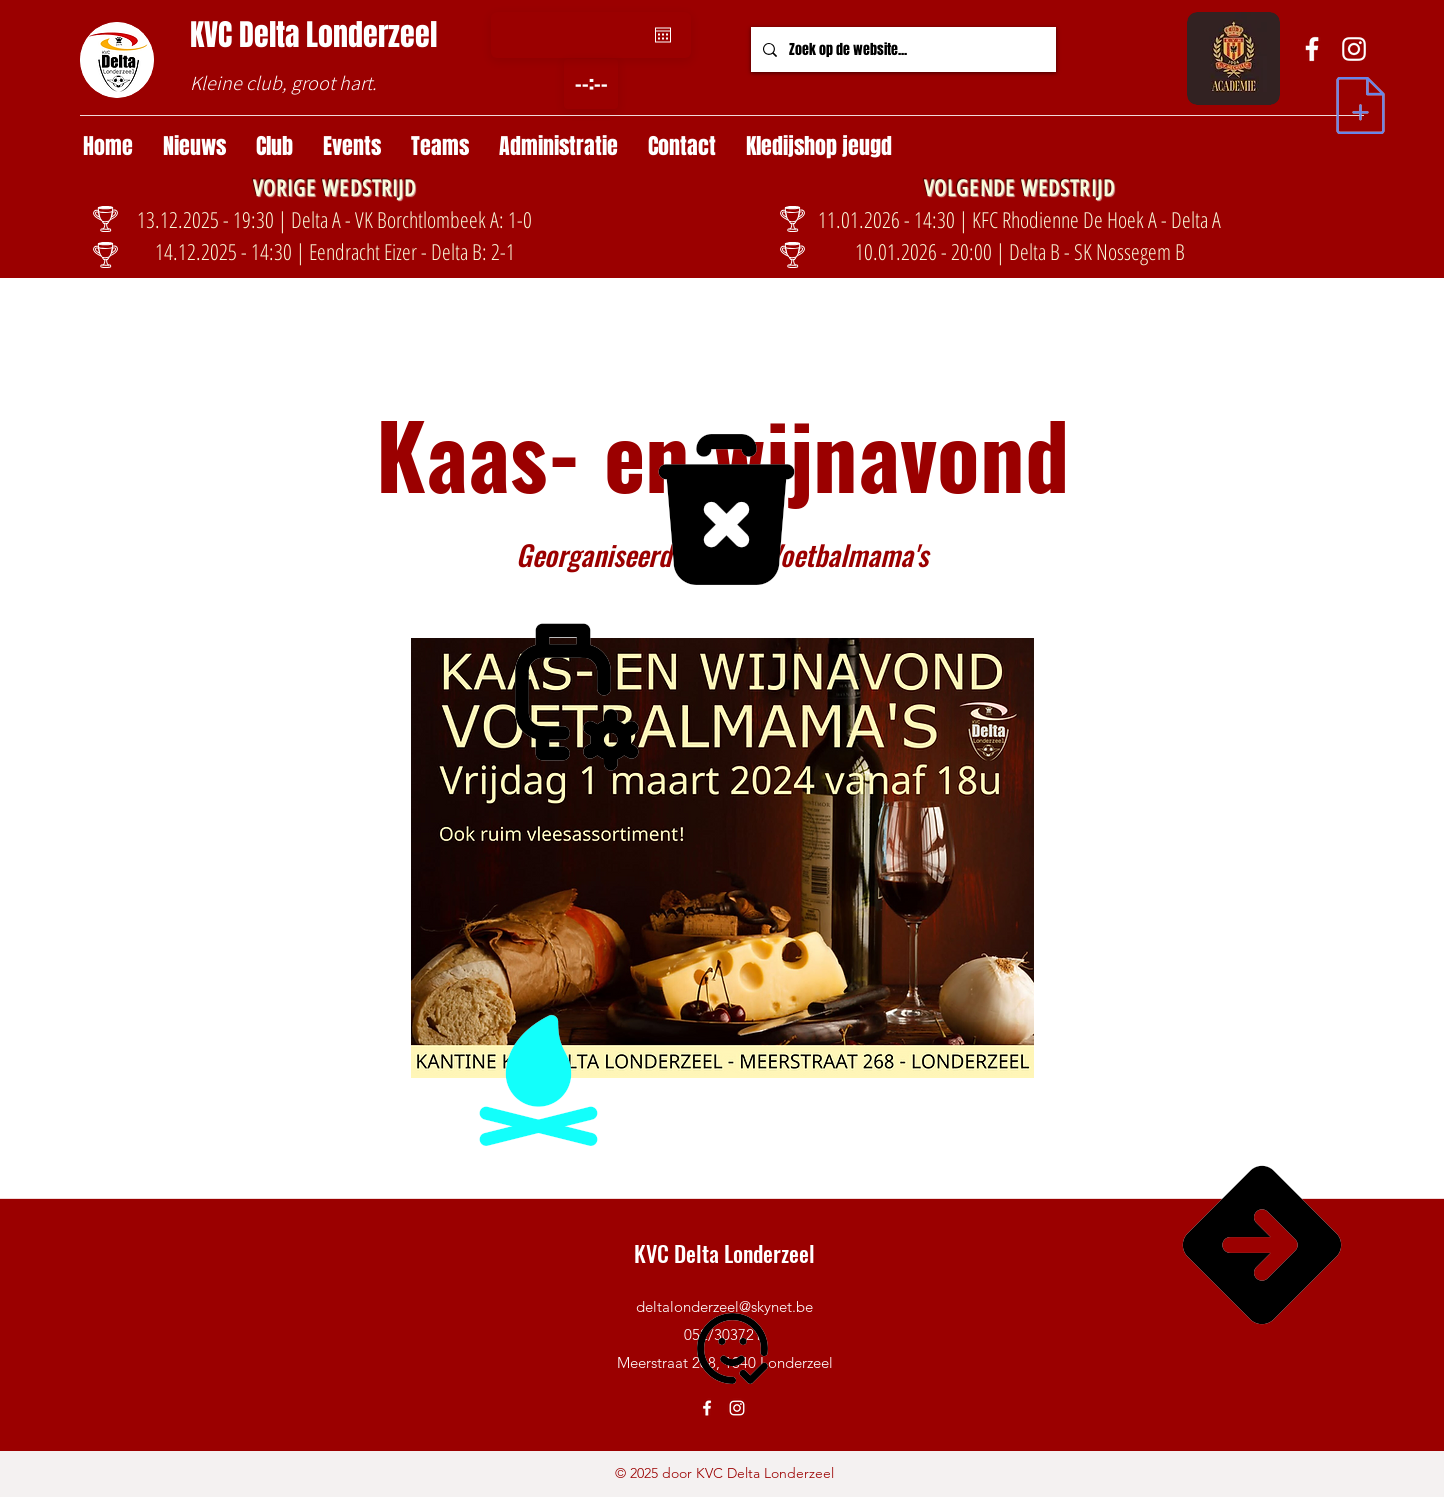 Image resolution: width=1444 pixels, height=1497 pixels. I want to click on navigate to next step or section, so click(1262, 1245).